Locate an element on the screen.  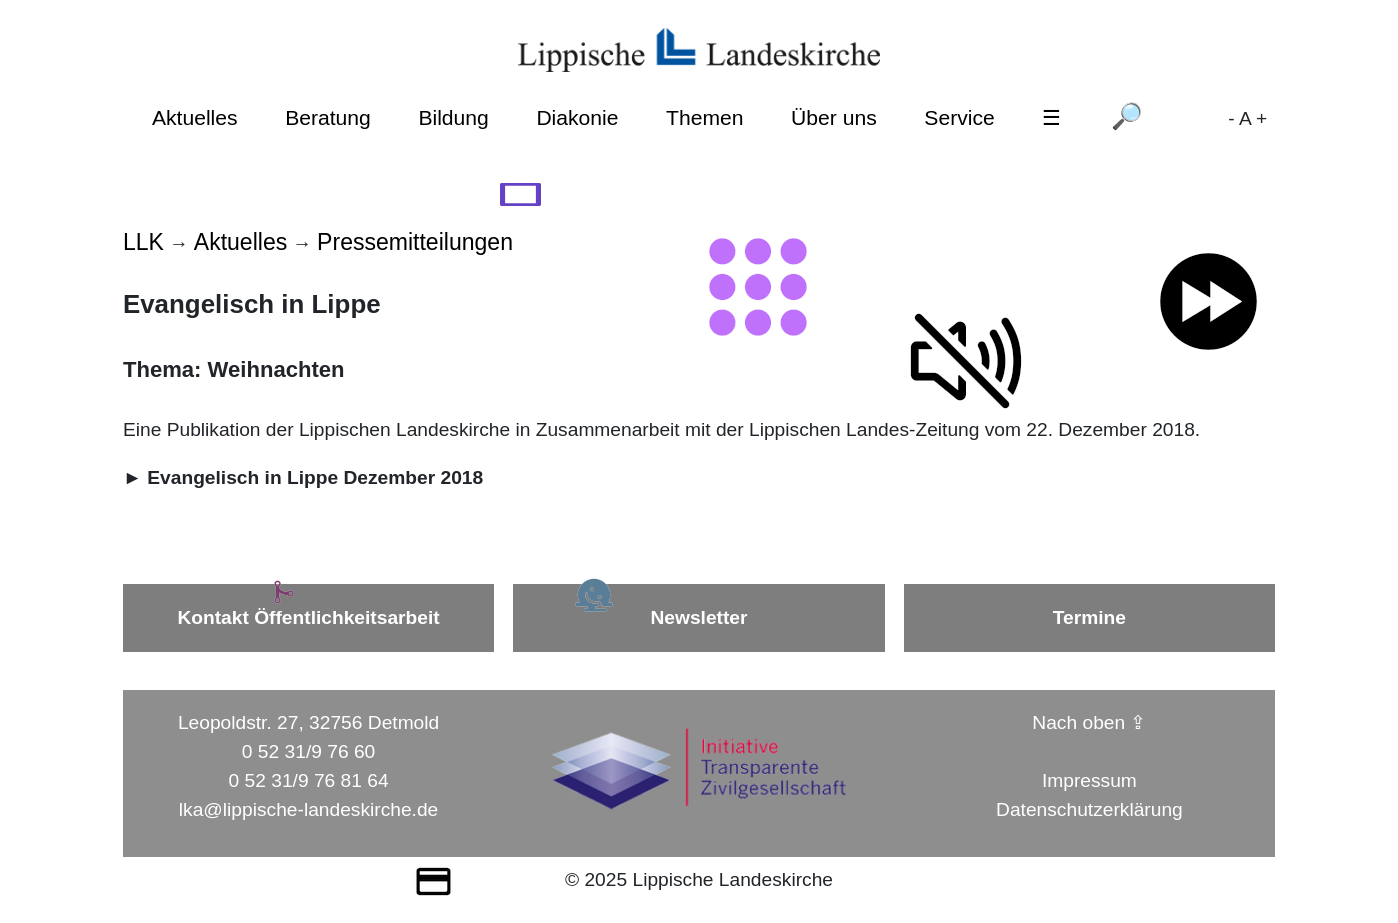
open the app drawer or menu is located at coordinates (758, 287).